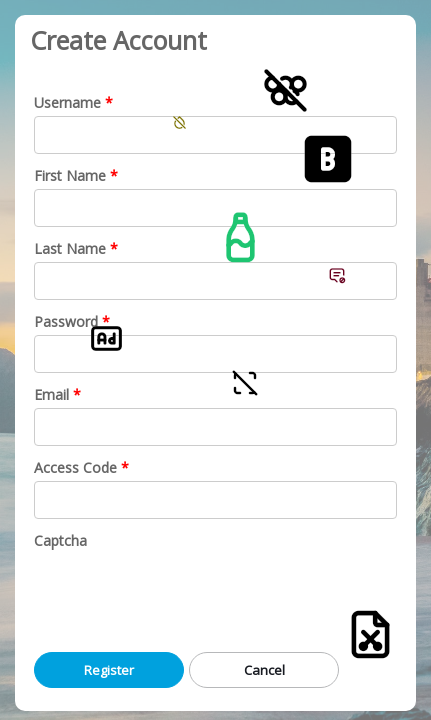 The image size is (431, 720). I want to click on indicates sponsored or advertising content, so click(106, 338).